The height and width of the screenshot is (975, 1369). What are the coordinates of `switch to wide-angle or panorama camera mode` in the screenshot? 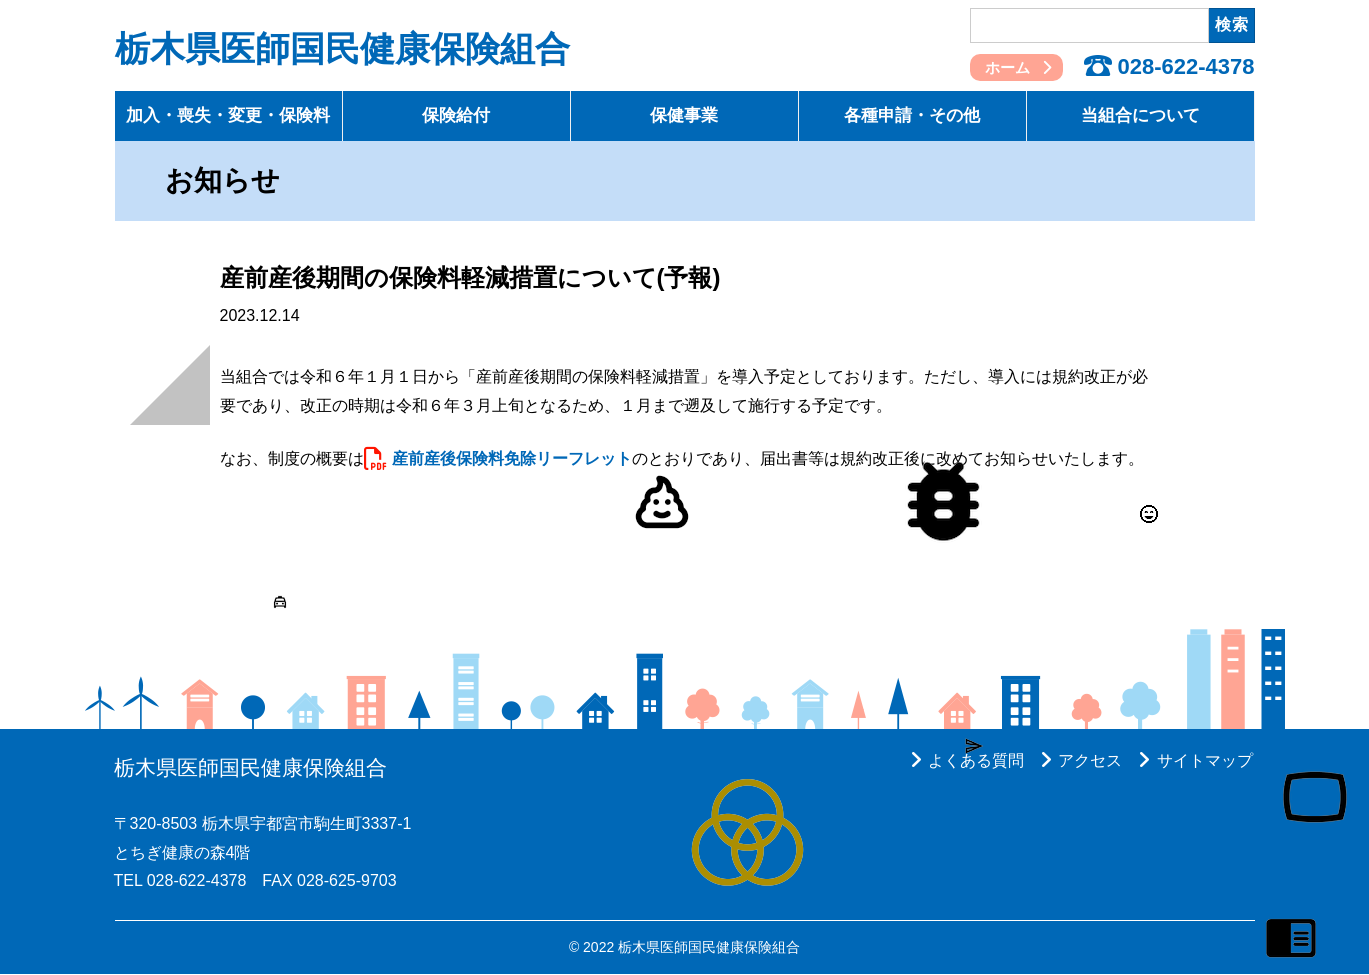 It's located at (1315, 797).